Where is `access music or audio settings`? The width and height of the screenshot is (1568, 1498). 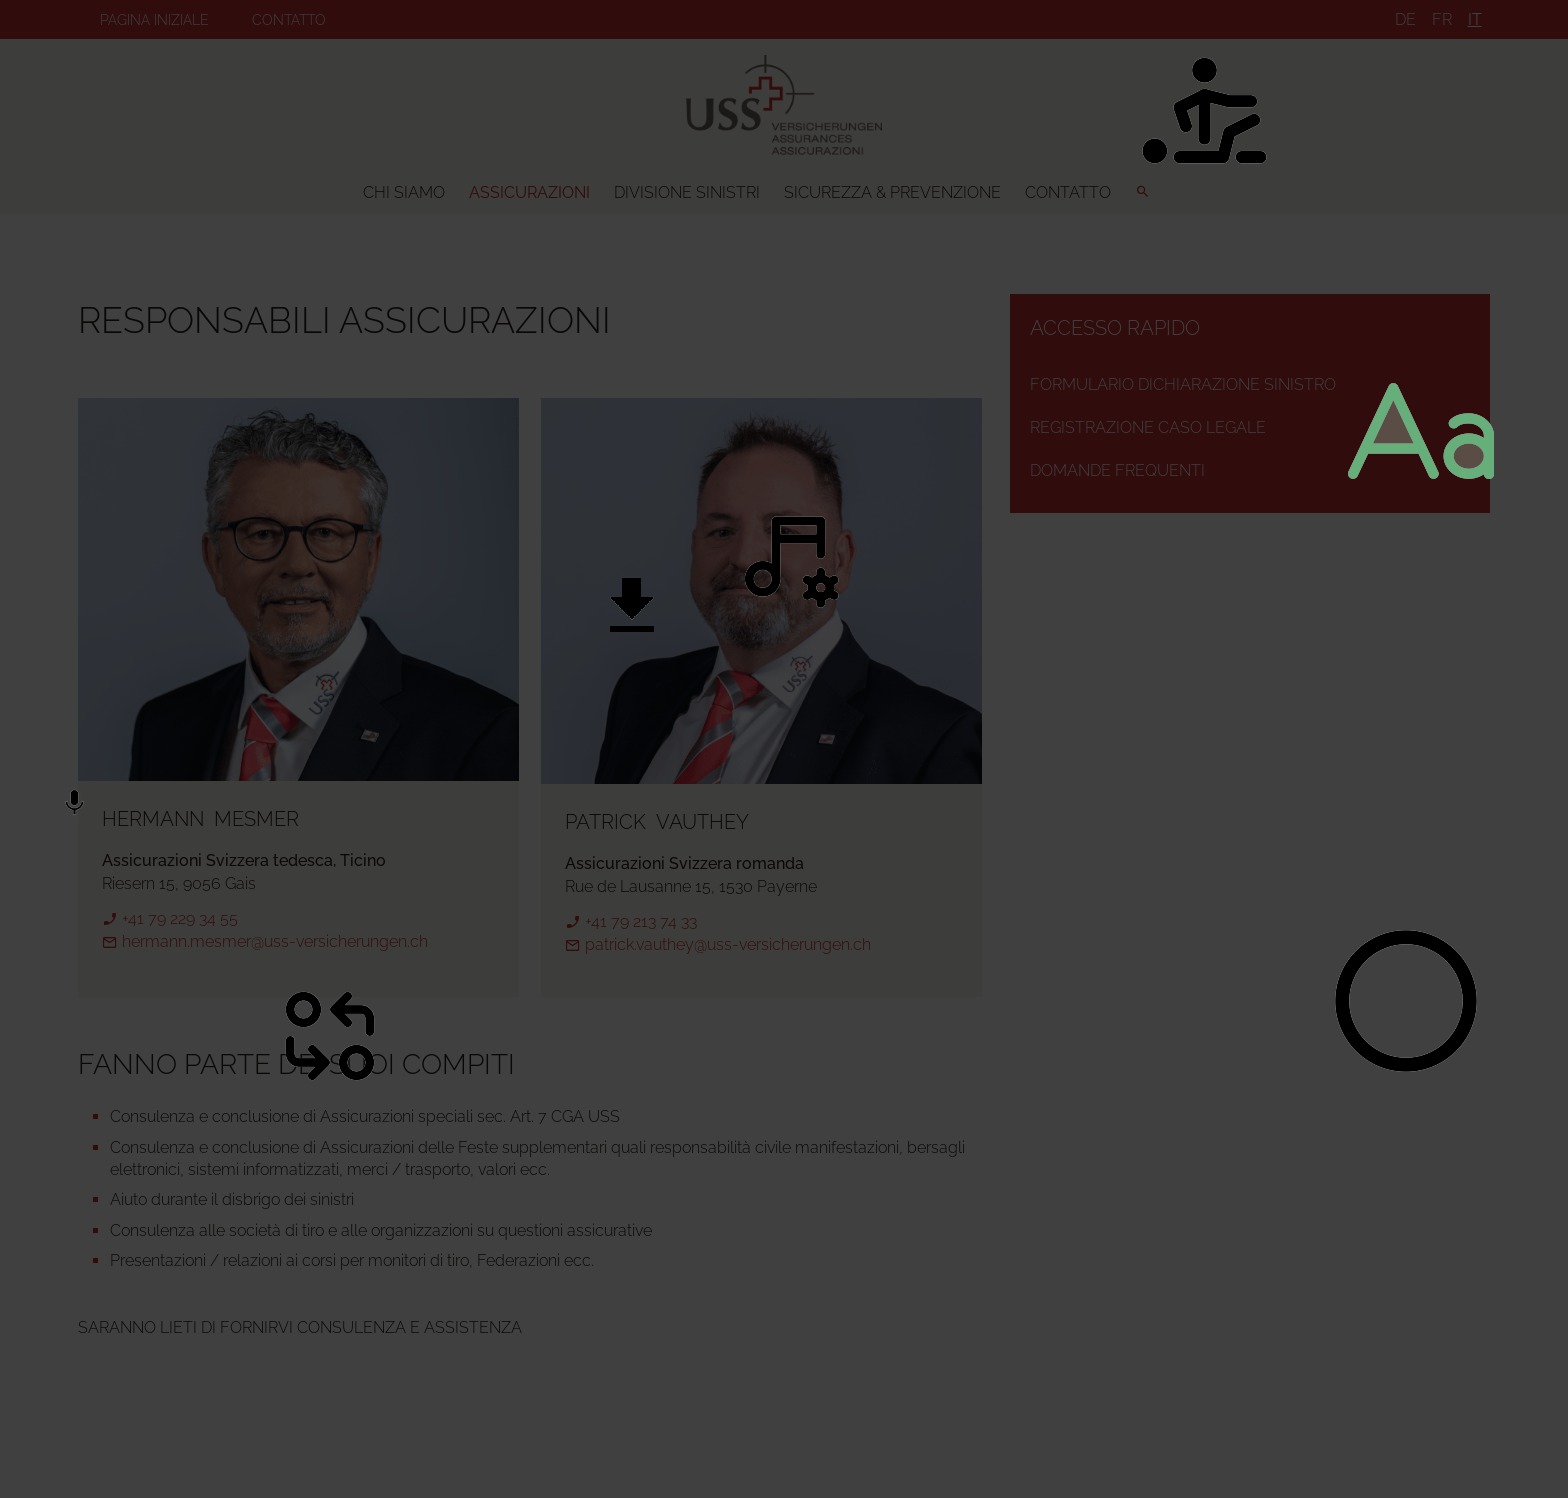
access music or audio settings is located at coordinates (789, 556).